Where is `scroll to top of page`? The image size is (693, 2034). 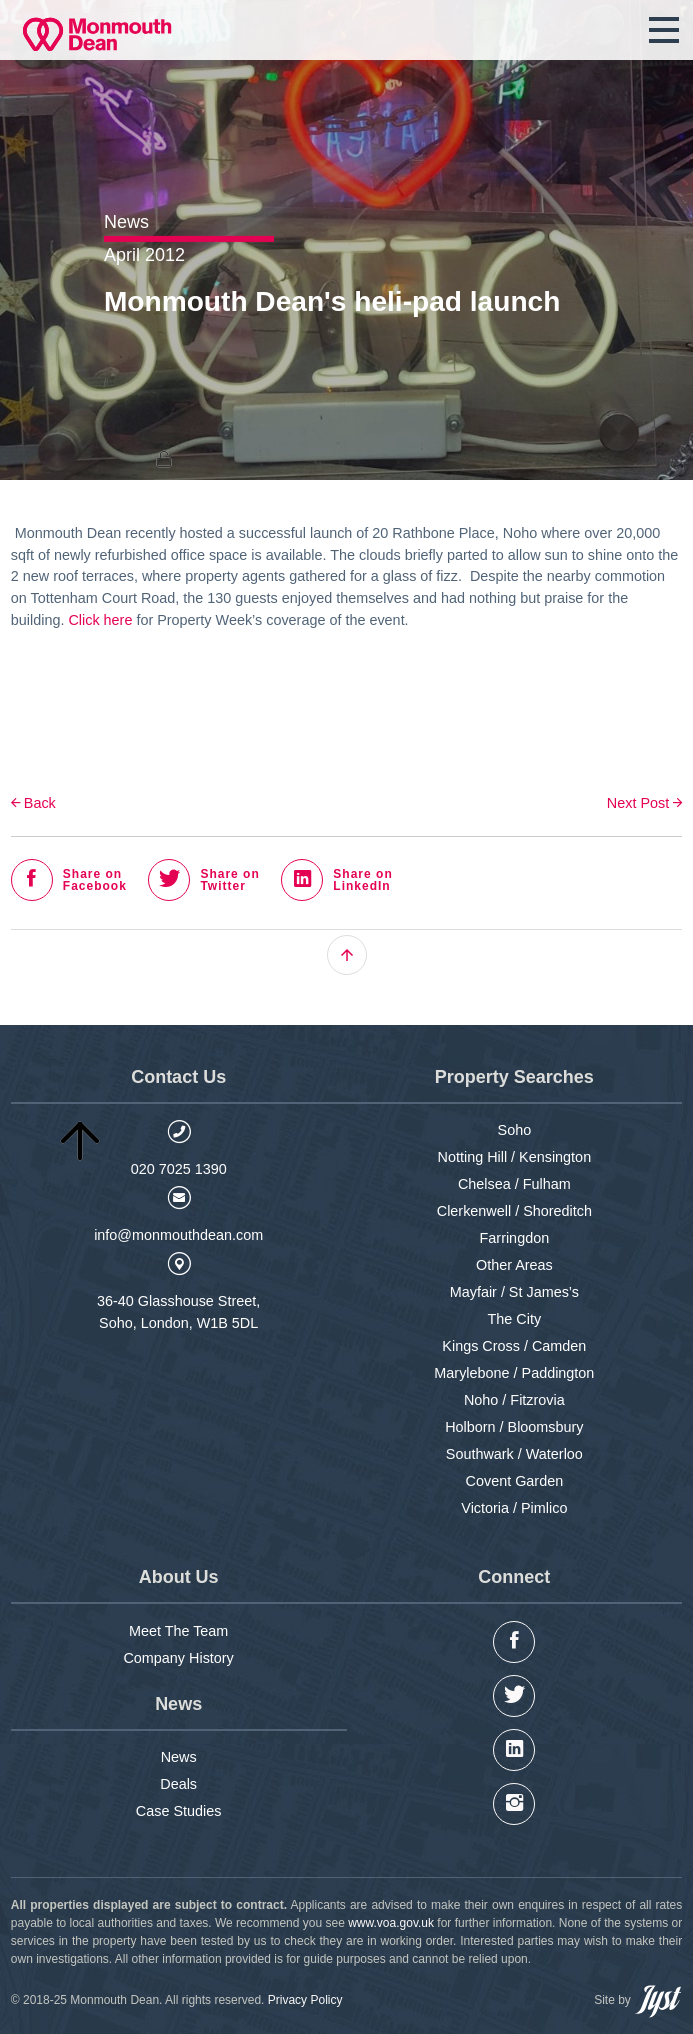
scroll to top of page is located at coordinates (80, 1141).